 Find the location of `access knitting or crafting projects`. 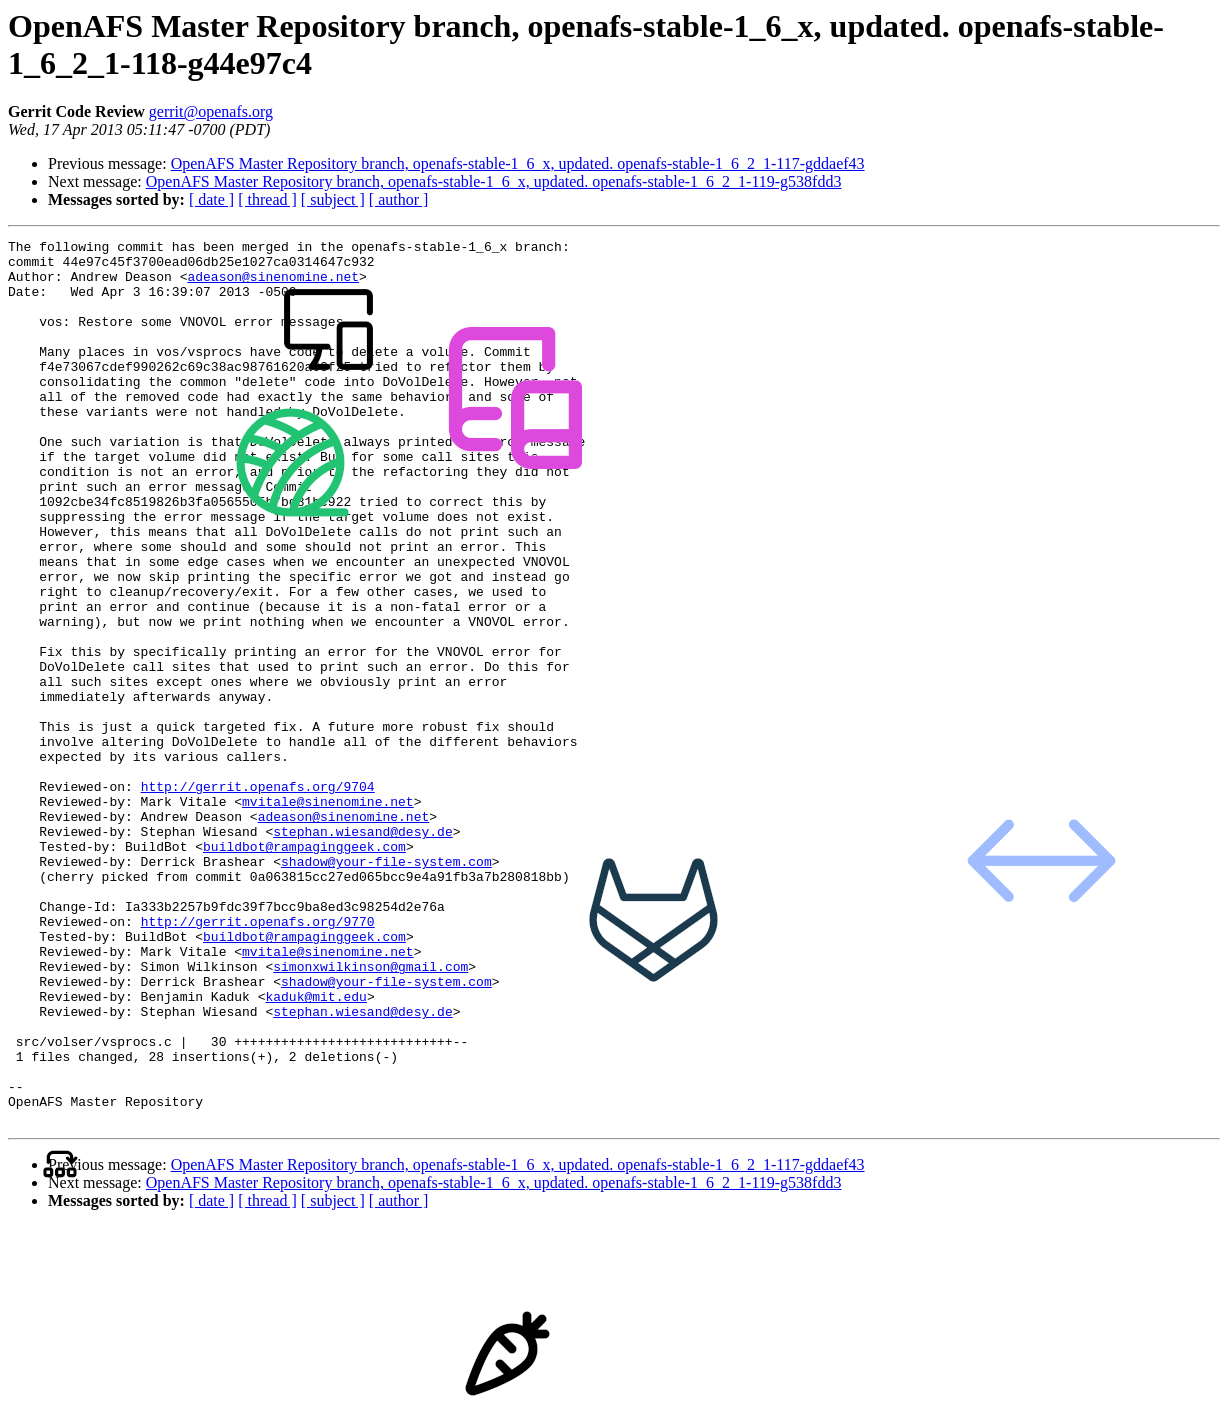

access knitting or crafting projects is located at coordinates (290, 462).